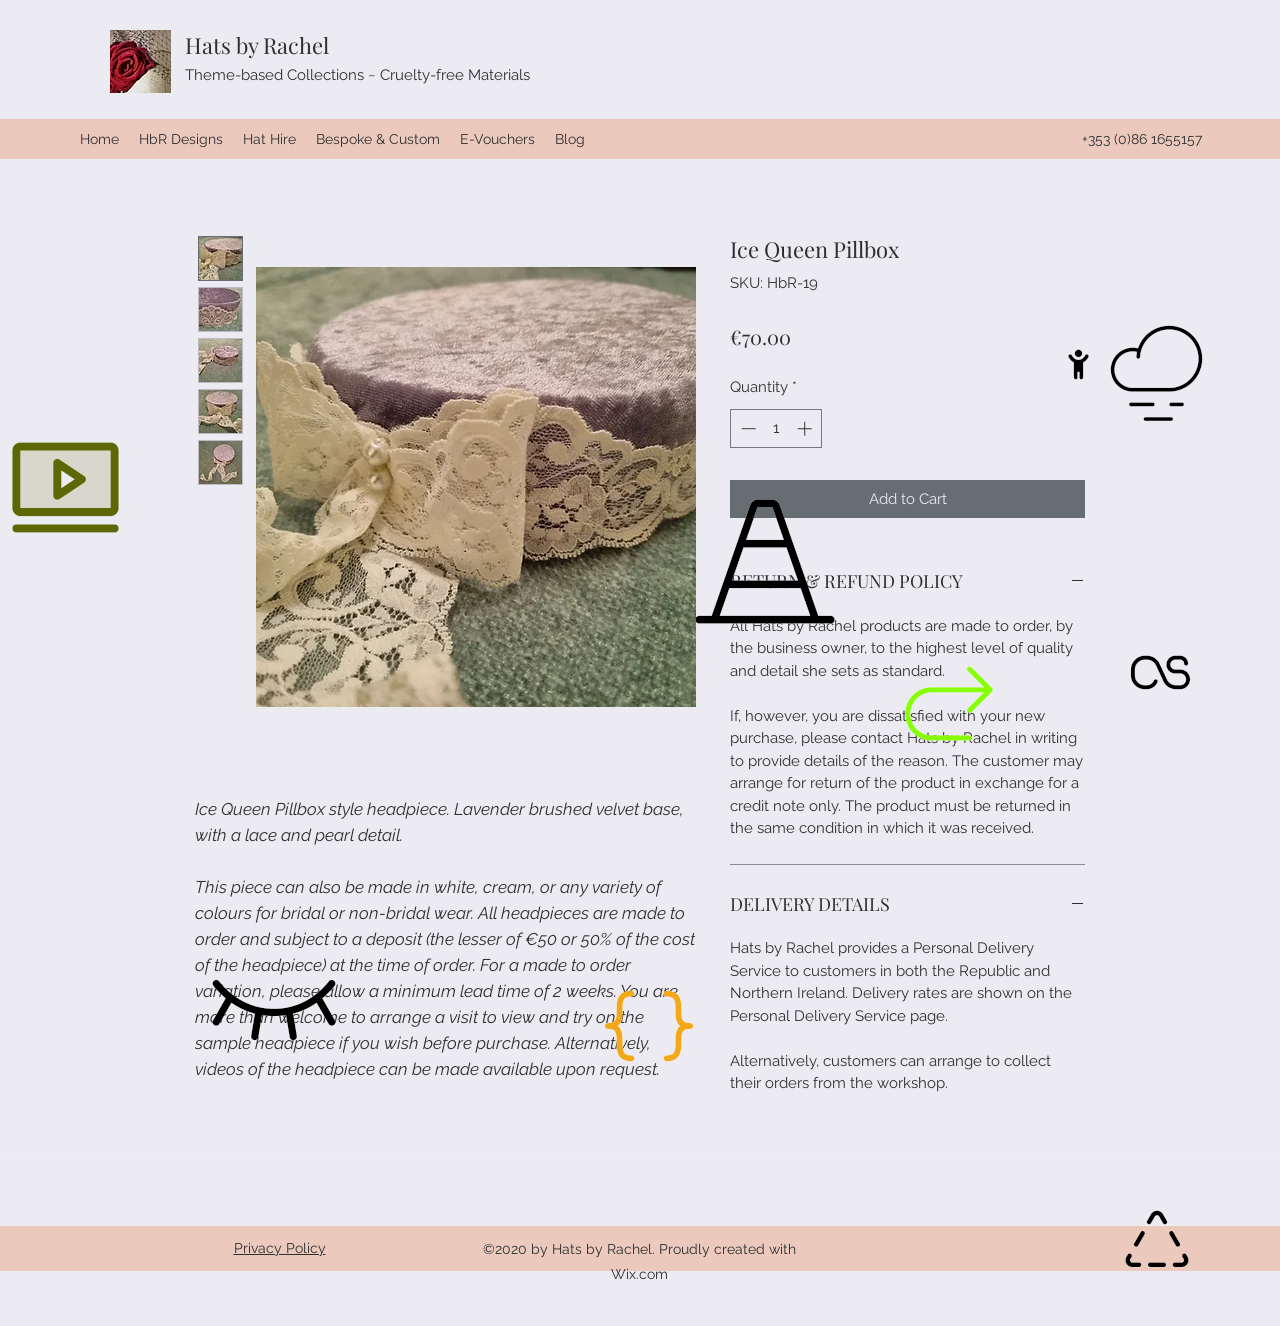  Describe the element at coordinates (649, 1026) in the screenshot. I see `view or edit code` at that location.